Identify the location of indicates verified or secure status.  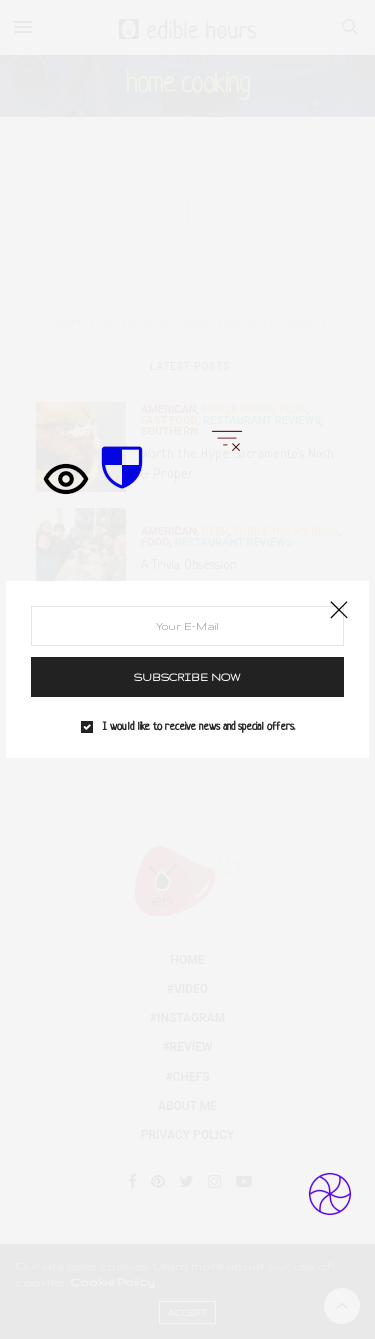
(122, 465).